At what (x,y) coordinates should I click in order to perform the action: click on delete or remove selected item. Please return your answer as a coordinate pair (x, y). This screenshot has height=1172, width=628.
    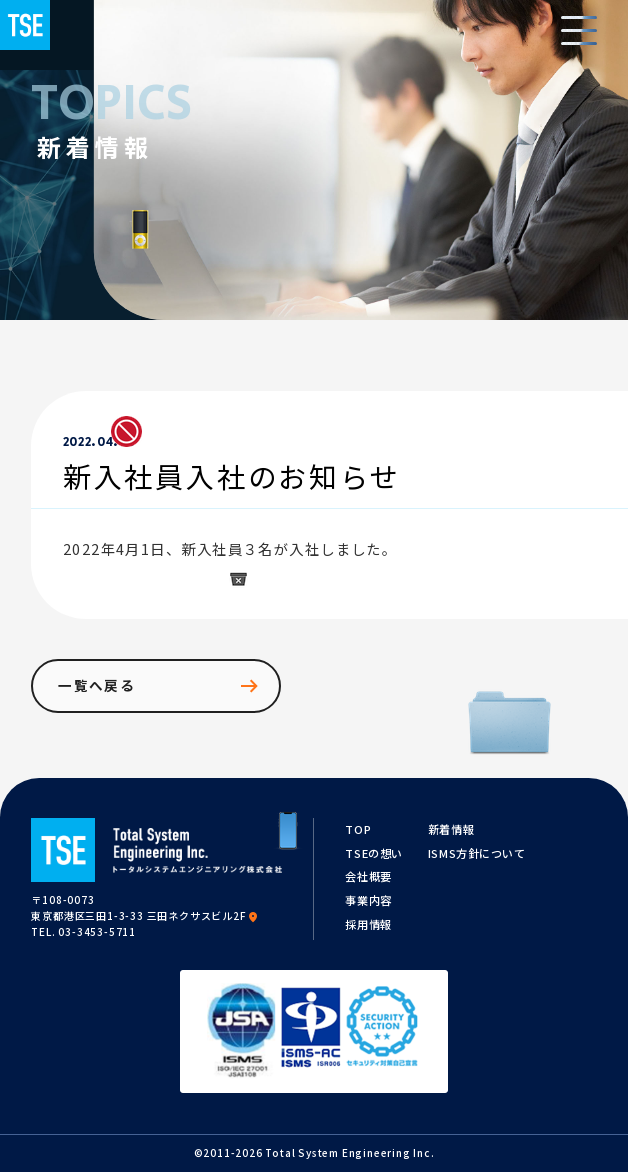
    Looking at the image, I should click on (126, 431).